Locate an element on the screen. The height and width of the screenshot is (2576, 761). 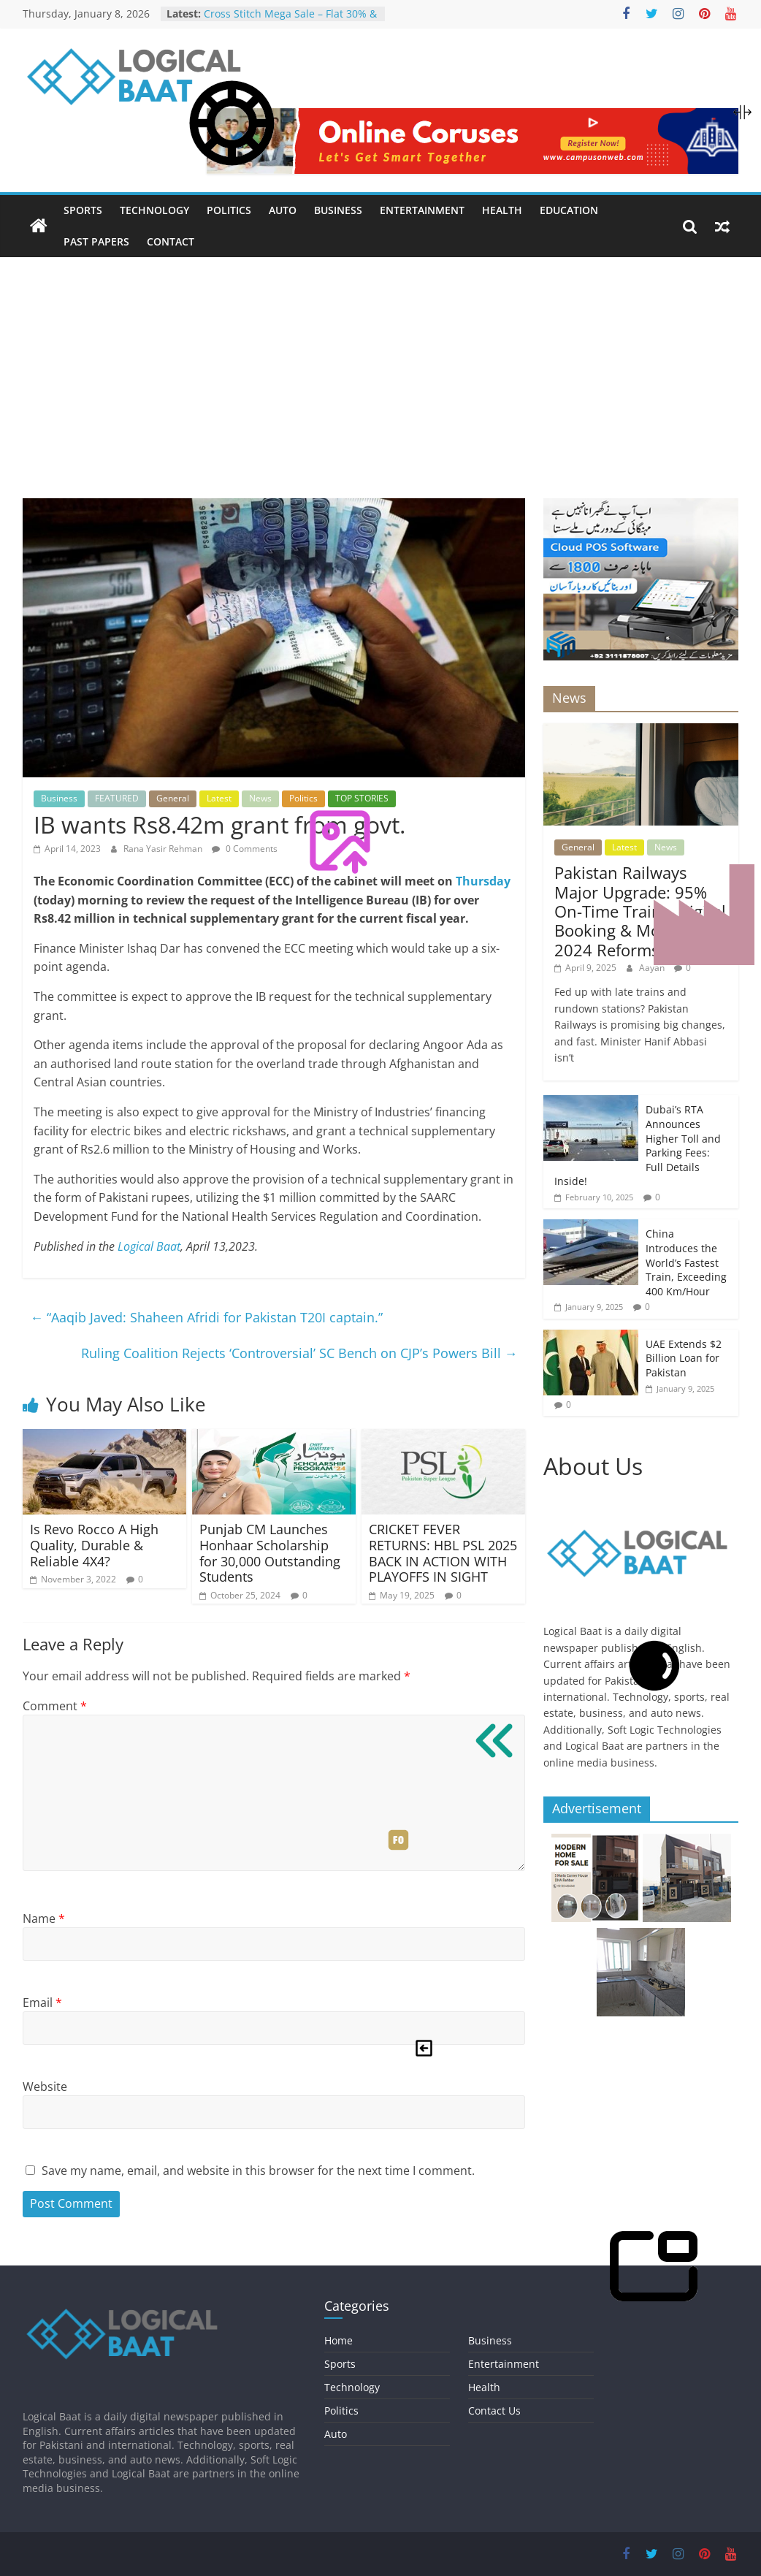
enable picture-in-picture mode at top of screen is located at coordinates (654, 2266).